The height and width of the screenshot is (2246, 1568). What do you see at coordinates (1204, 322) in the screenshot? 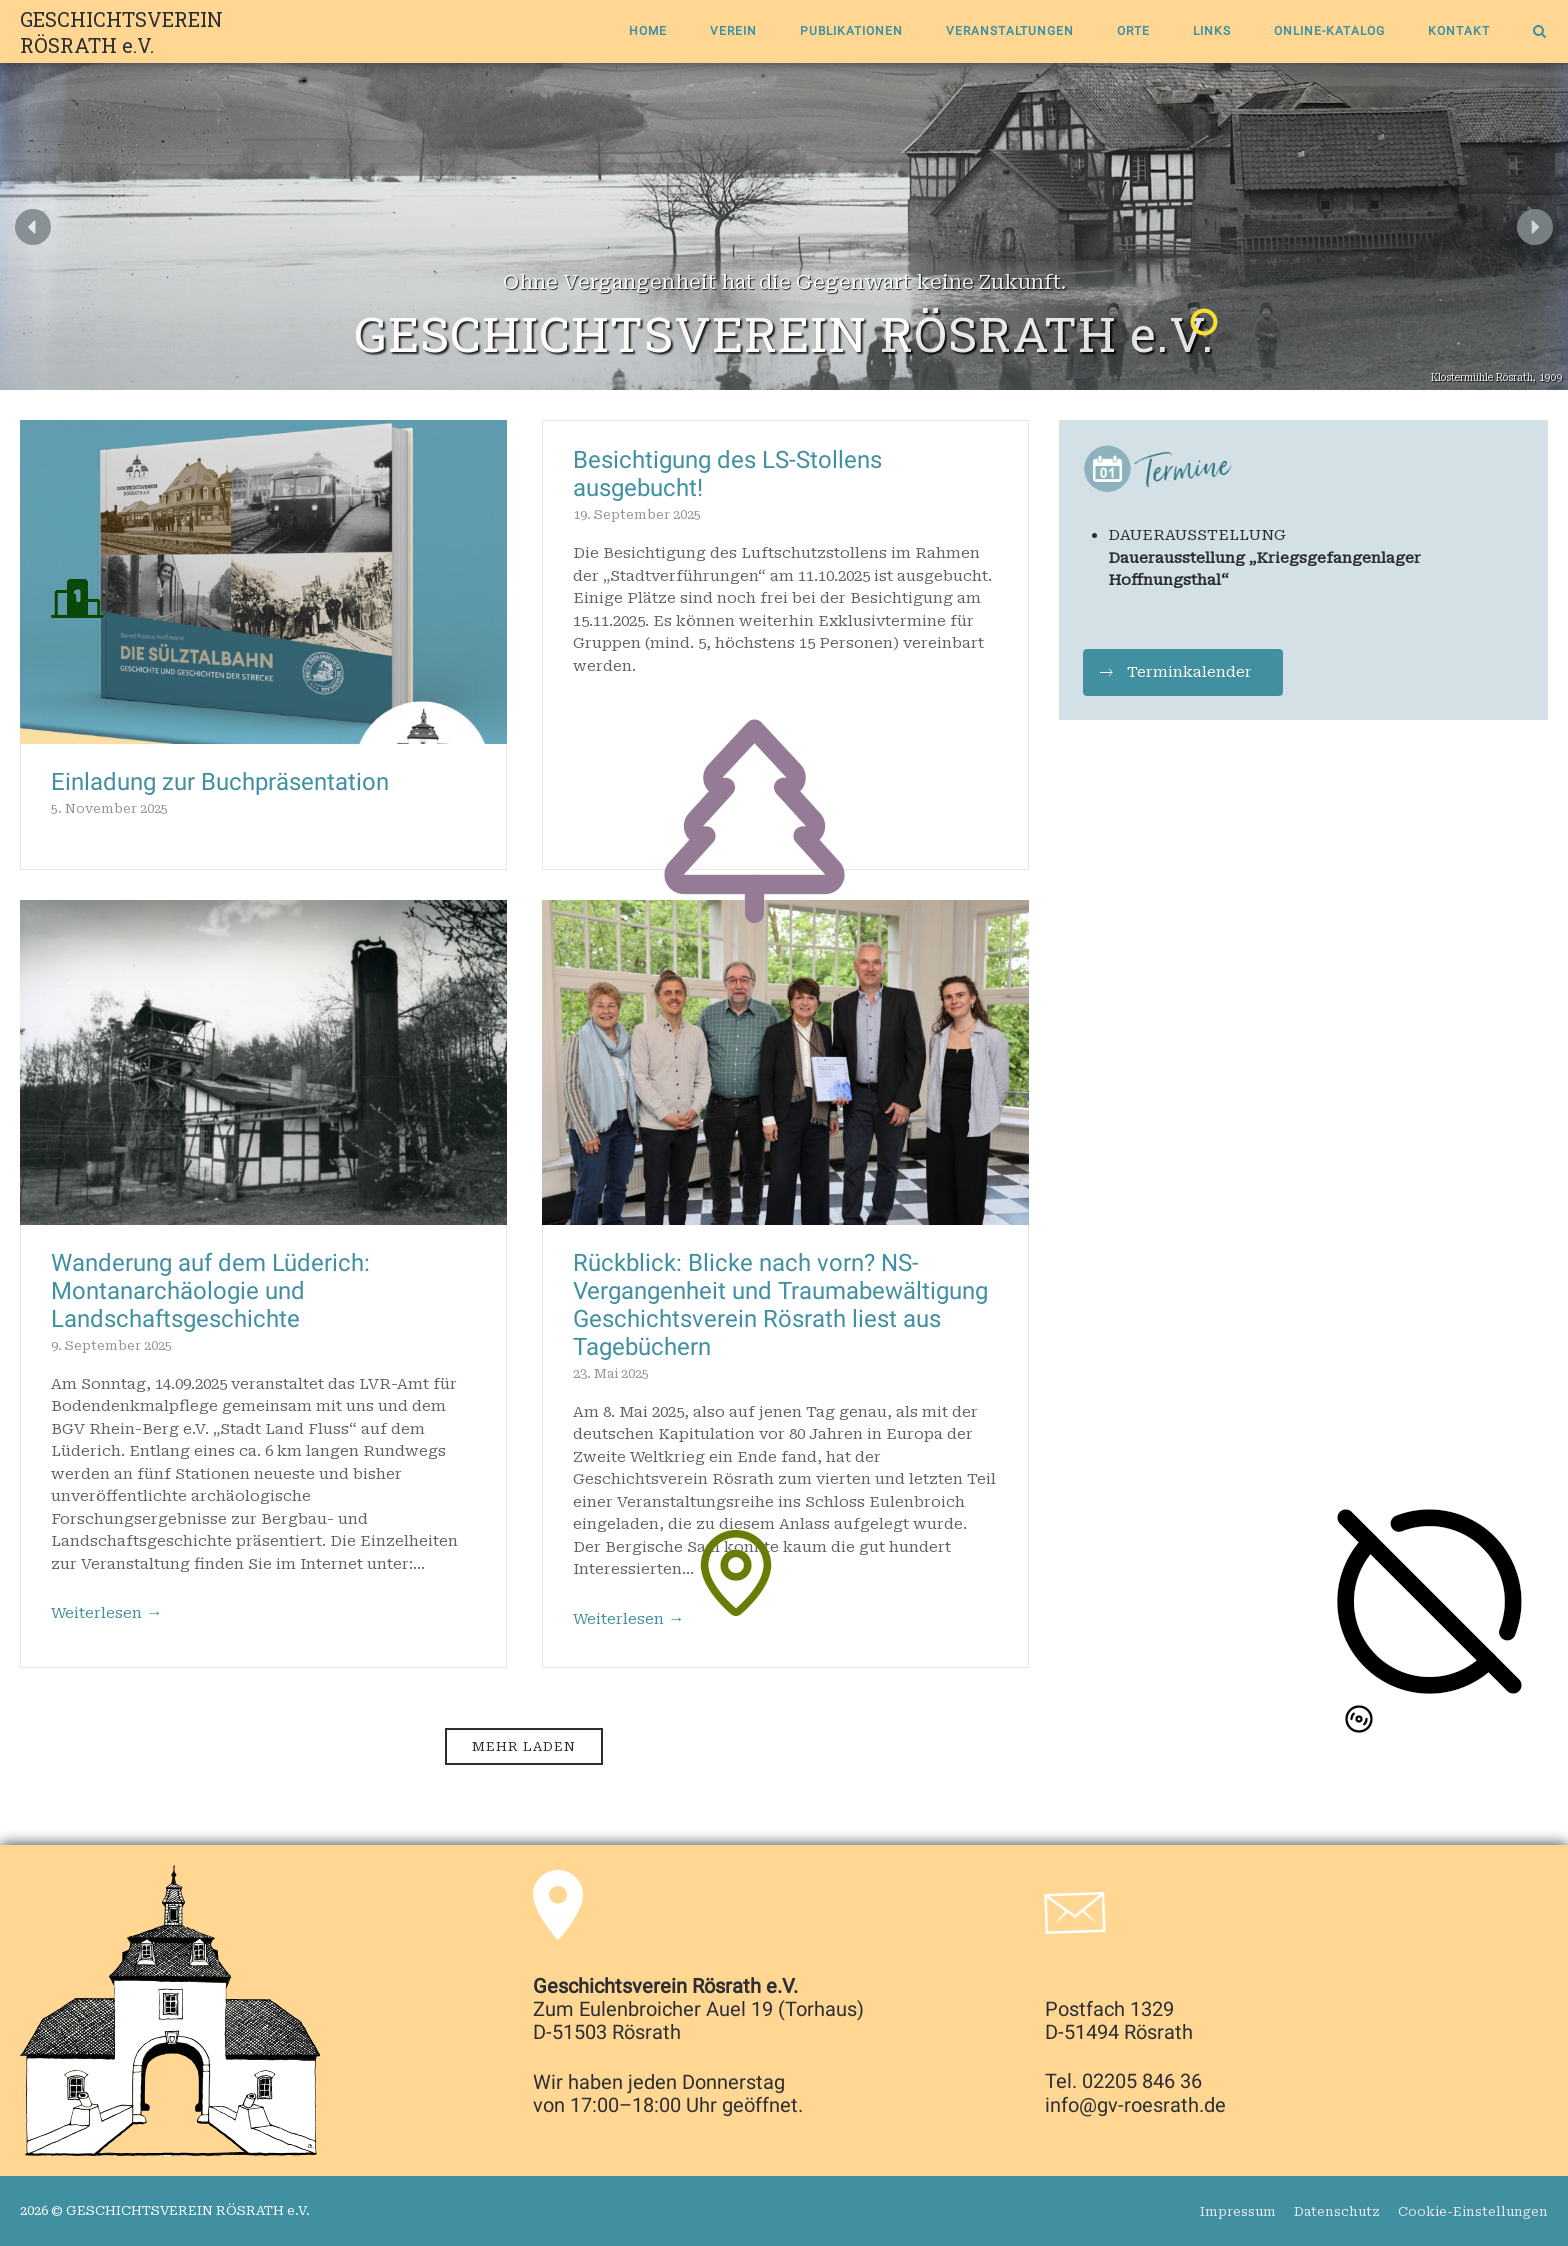
I see `represents an empty or unselected state` at bounding box center [1204, 322].